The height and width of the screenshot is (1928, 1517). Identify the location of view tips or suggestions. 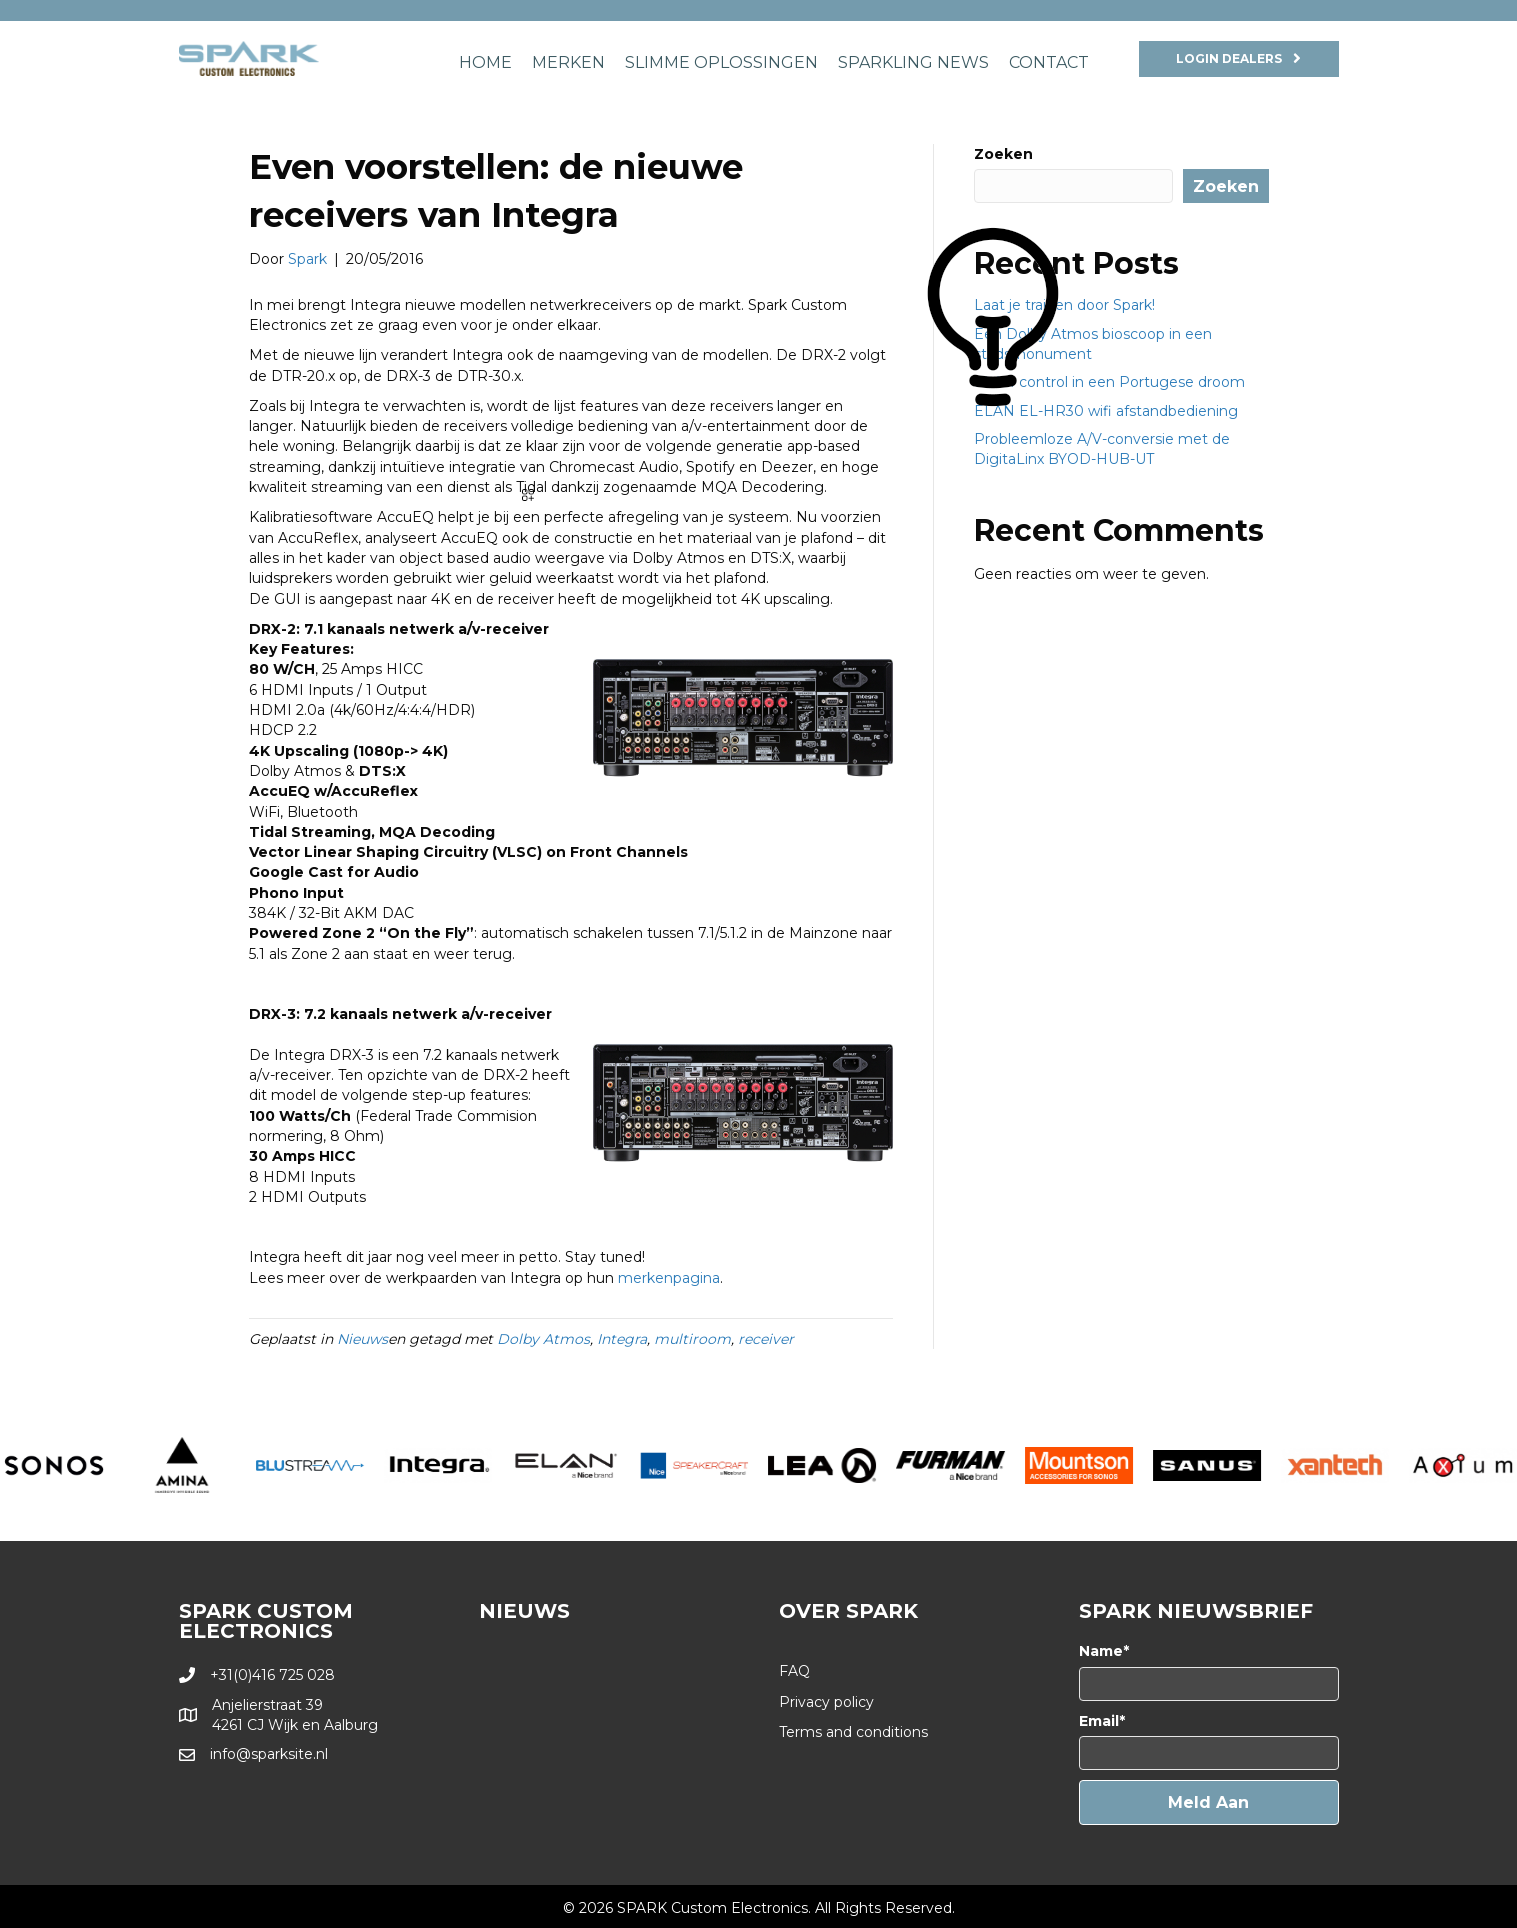
(993, 317).